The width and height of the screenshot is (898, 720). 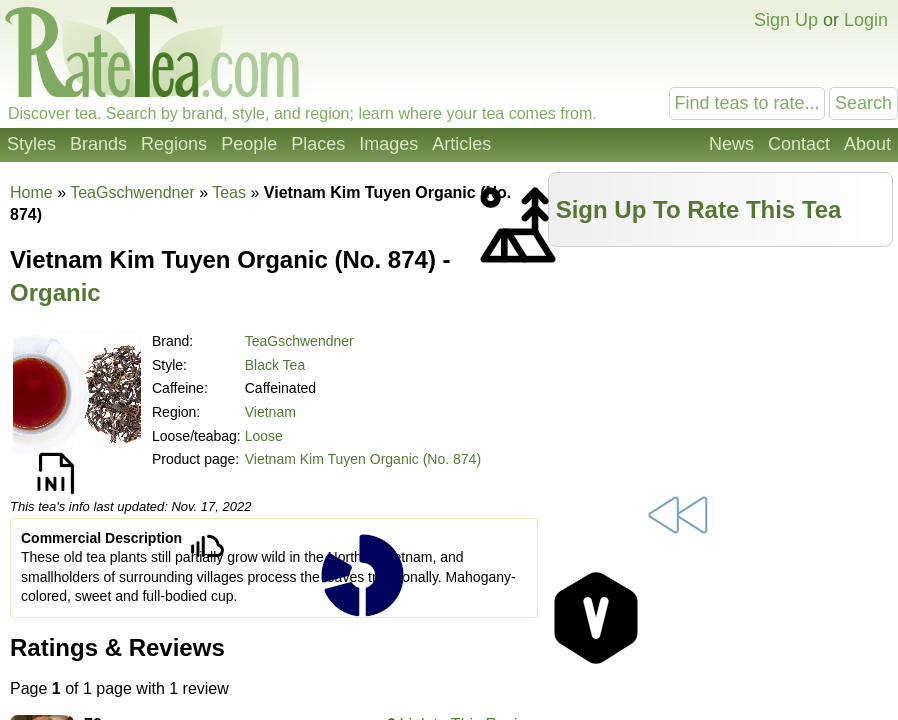 What do you see at coordinates (518, 225) in the screenshot?
I see `explore camping or outdoor activities` at bounding box center [518, 225].